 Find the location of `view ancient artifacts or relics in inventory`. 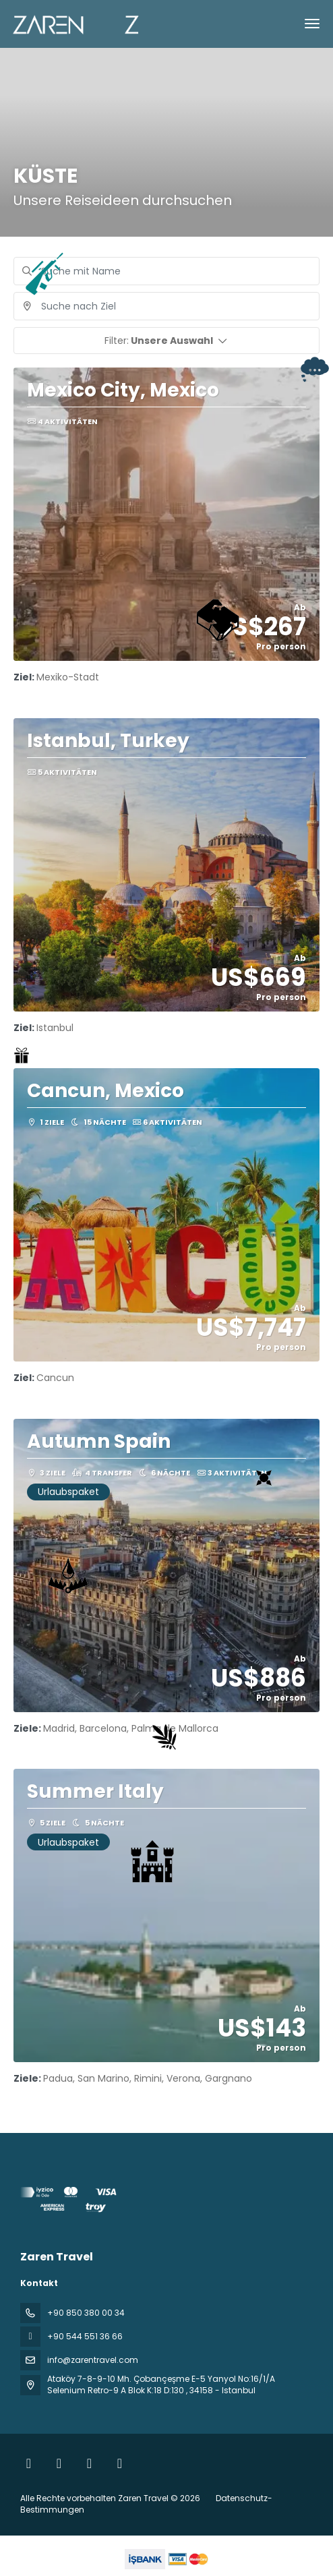

view ancient artifacts or relics in inventory is located at coordinates (218, 620).